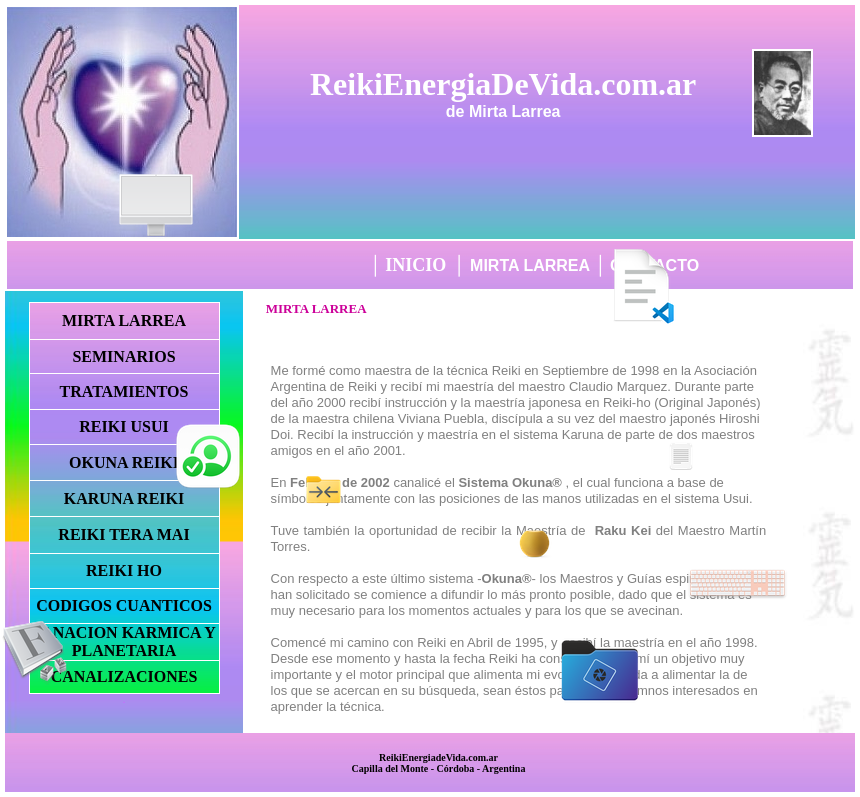 The width and height of the screenshot is (860, 797). I want to click on folder containing adobe photoshop elements files, so click(599, 672).